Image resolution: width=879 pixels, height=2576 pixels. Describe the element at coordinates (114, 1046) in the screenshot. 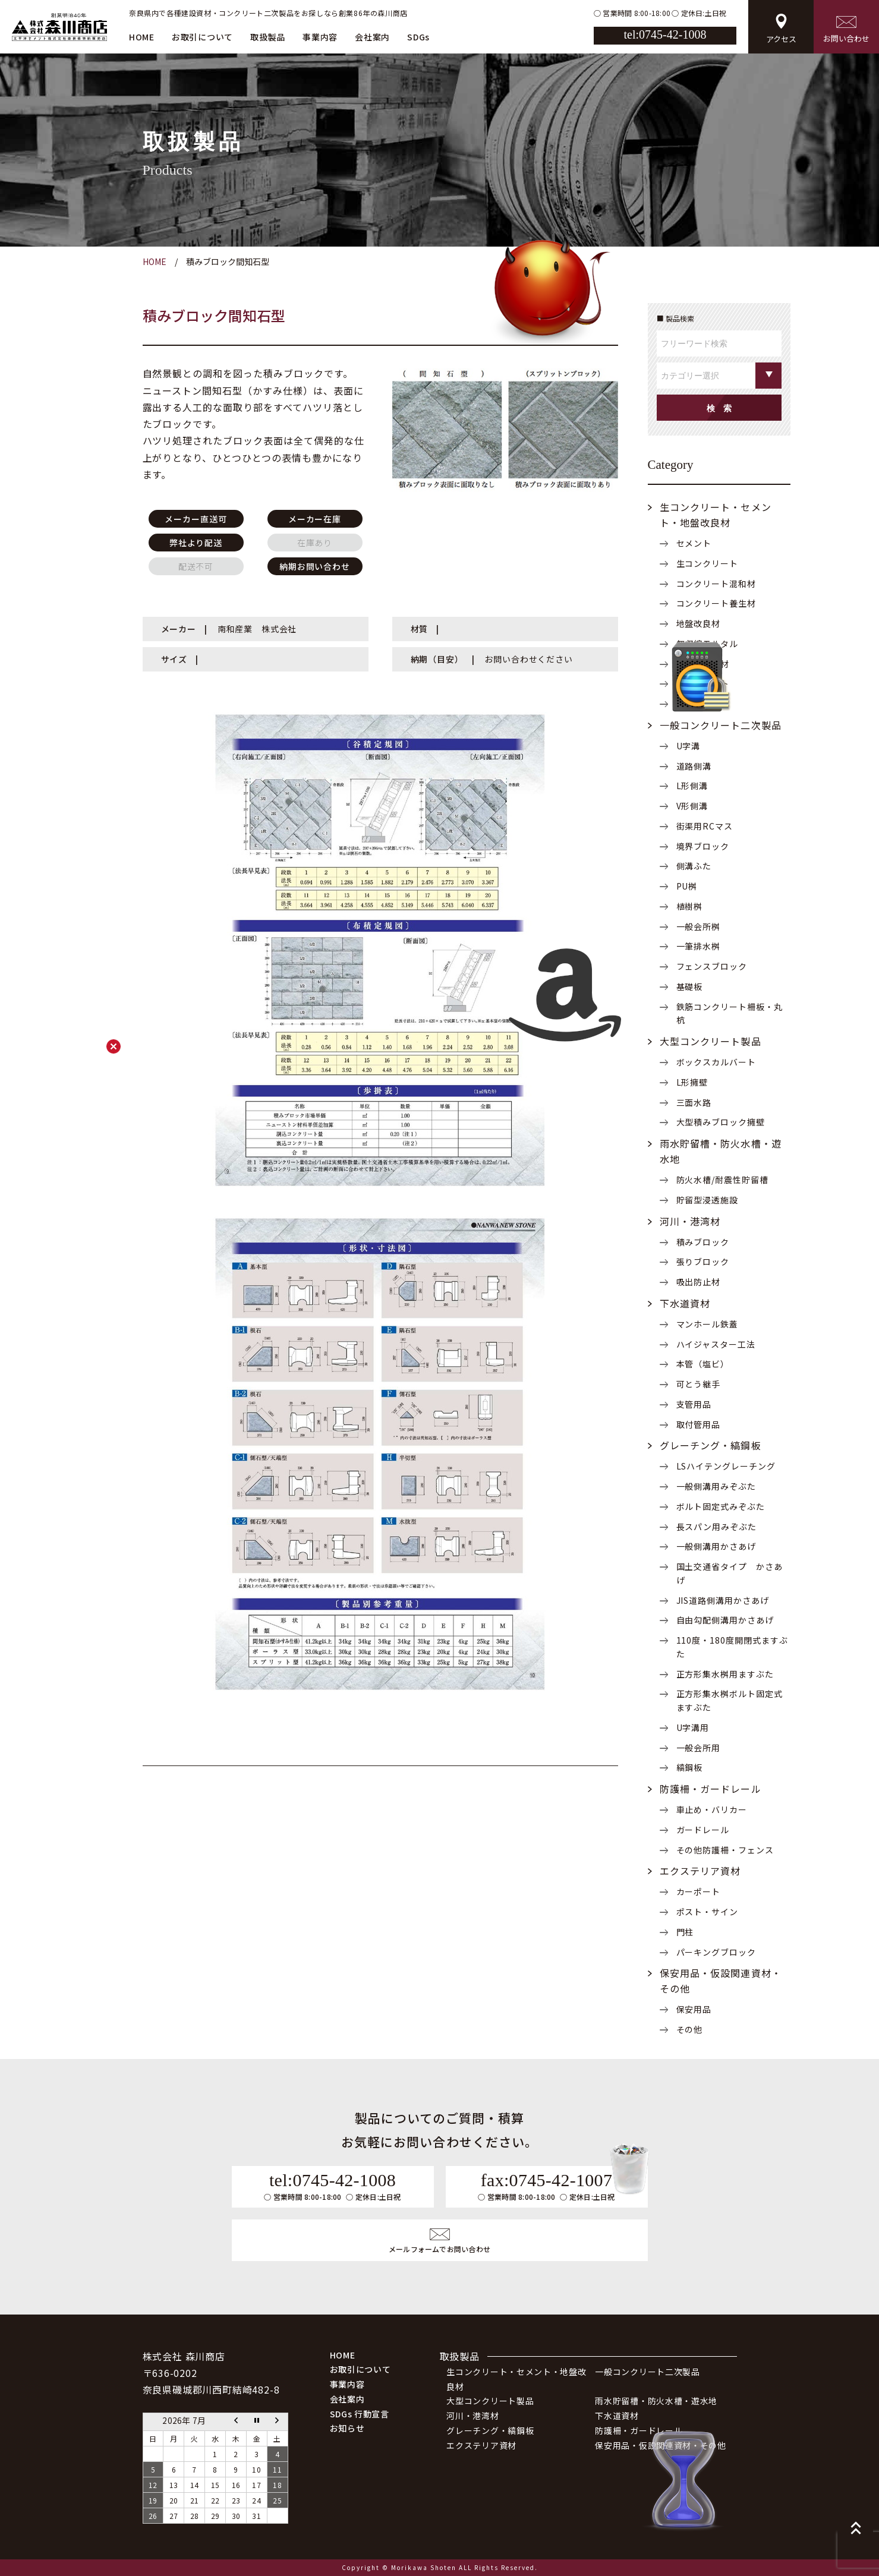

I see `cancel or stop the current action` at that location.